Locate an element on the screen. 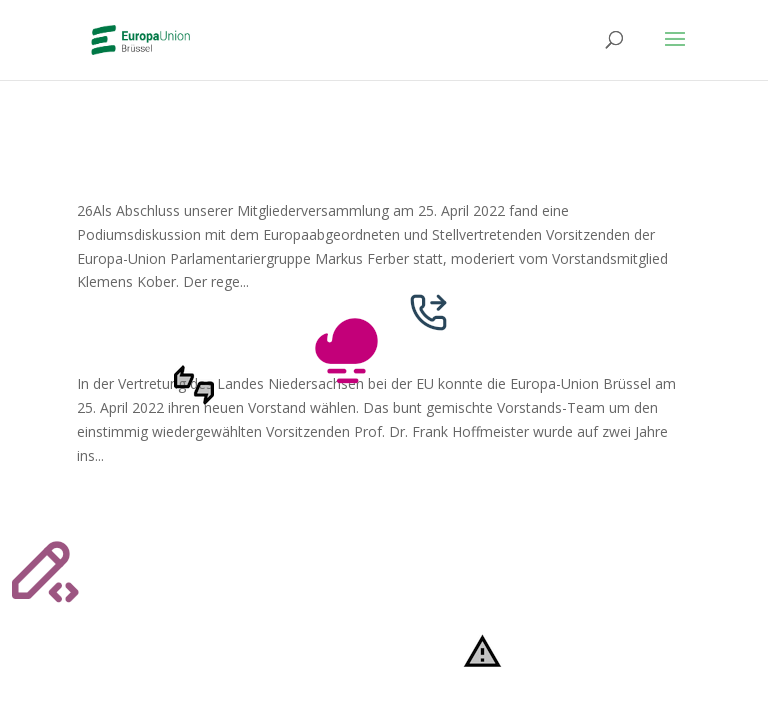  edit or write code is located at coordinates (42, 569).